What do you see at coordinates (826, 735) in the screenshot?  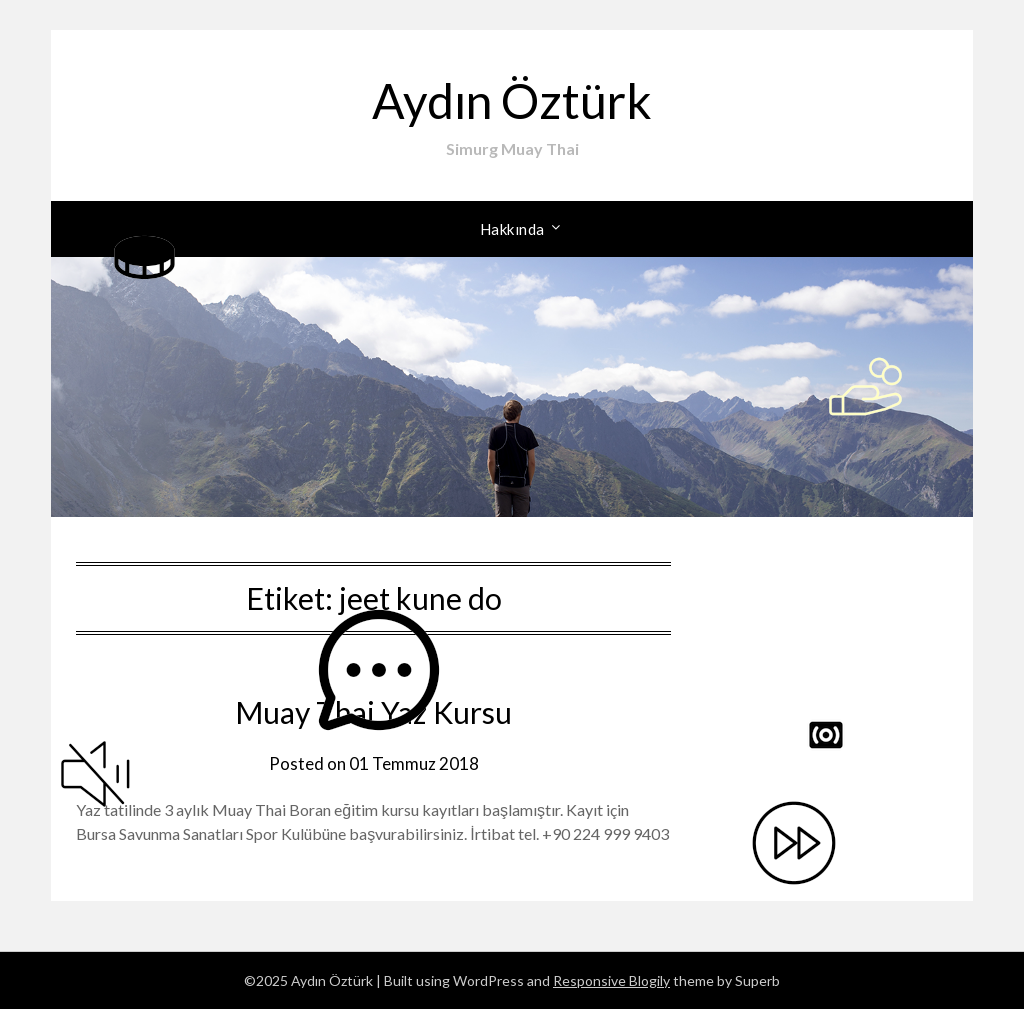 I see `enable surround sound audio output` at bounding box center [826, 735].